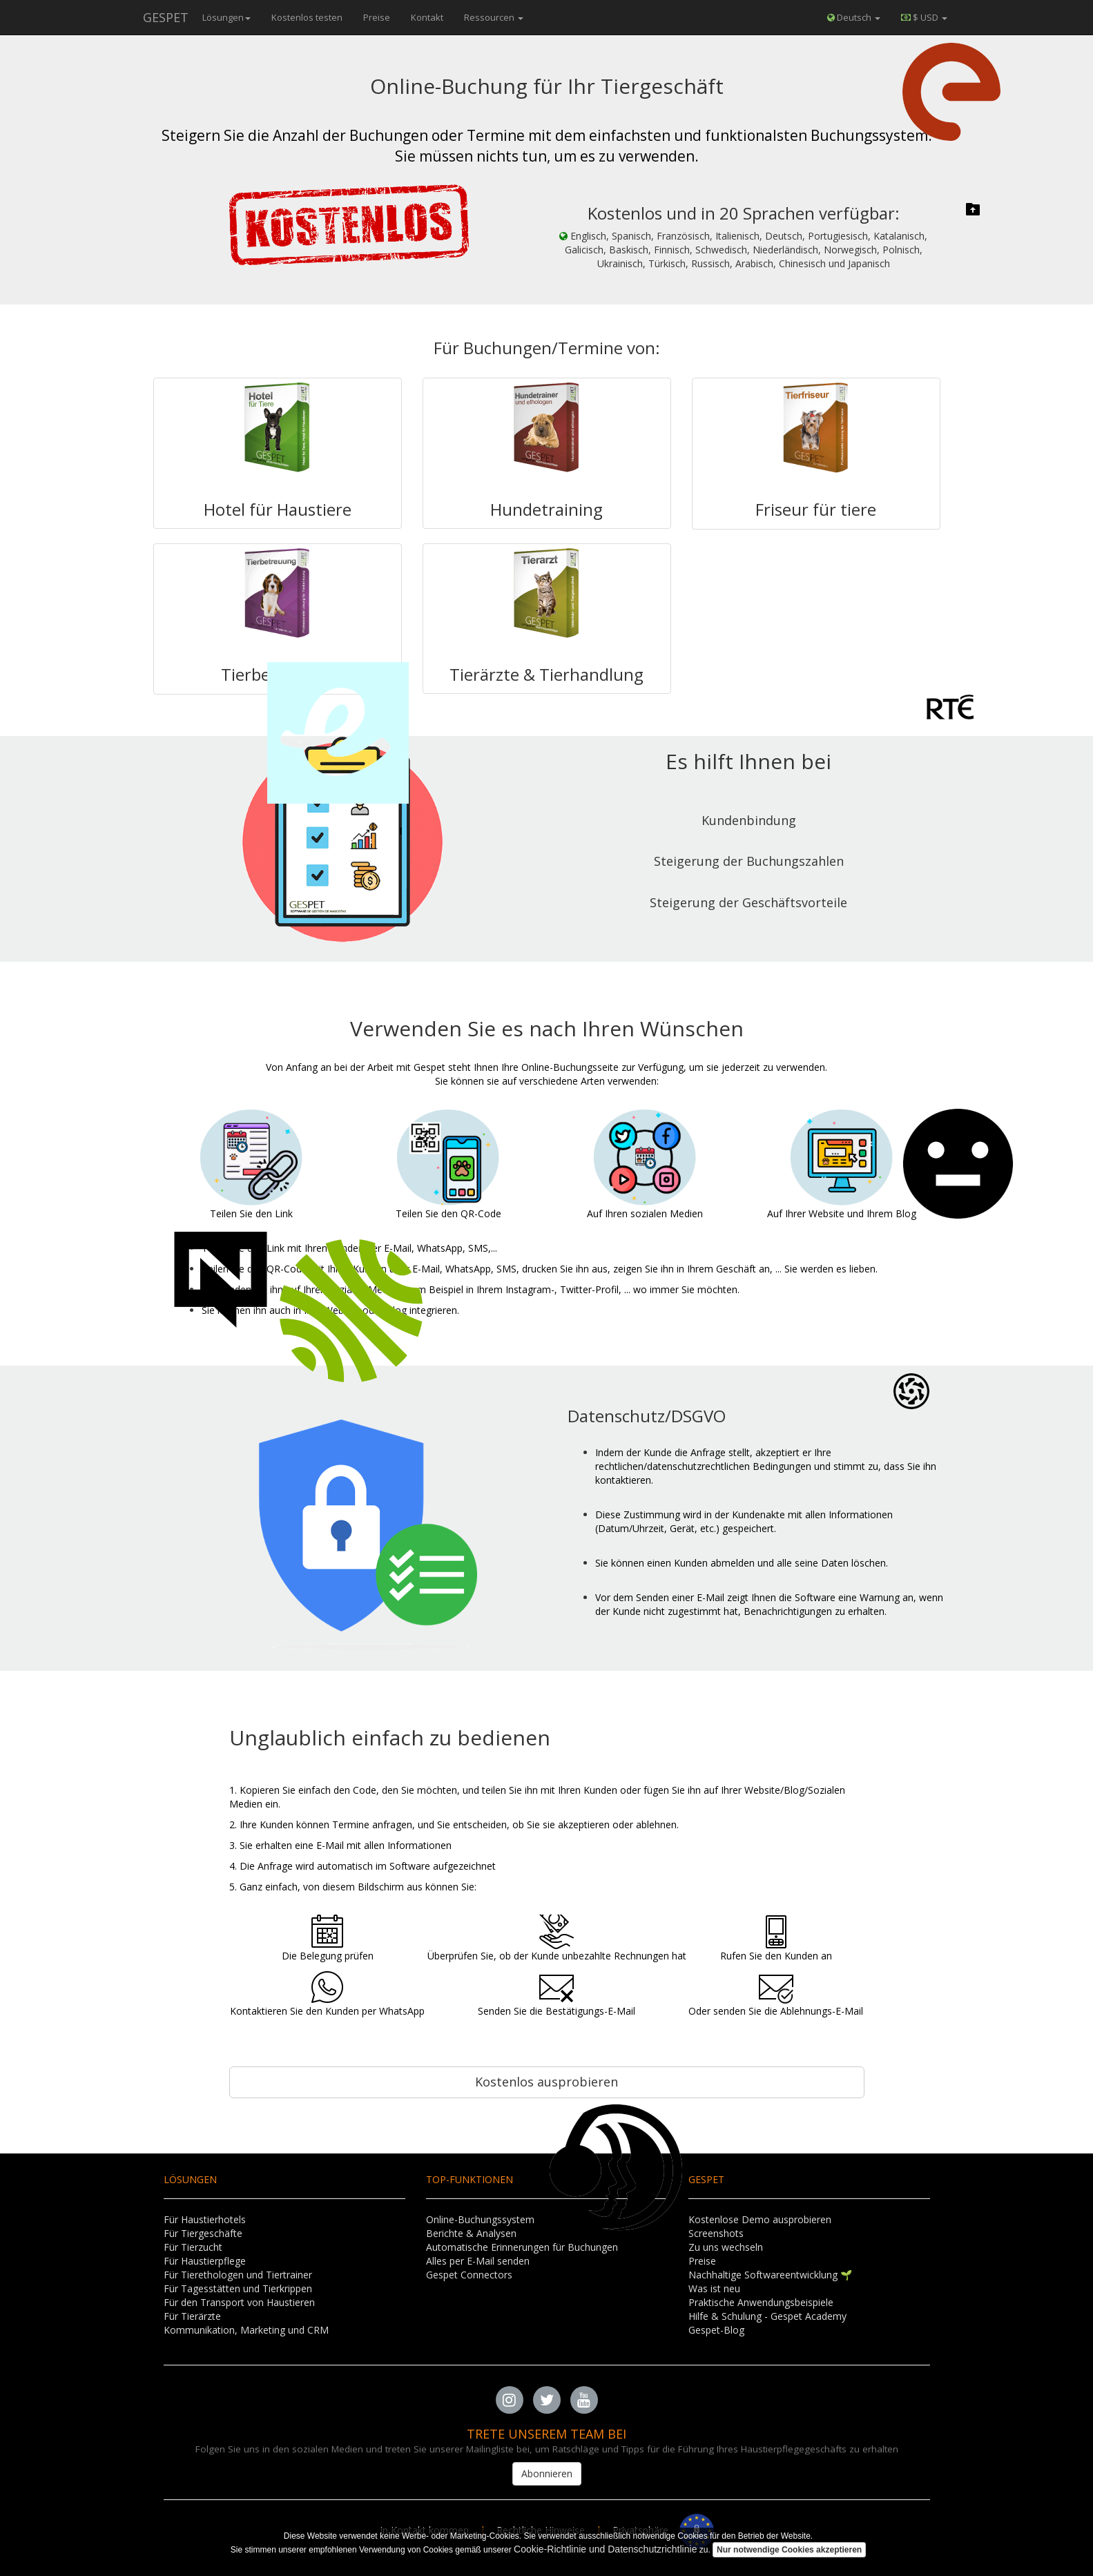  I want to click on quasar framework logo, so click(911, 1391).